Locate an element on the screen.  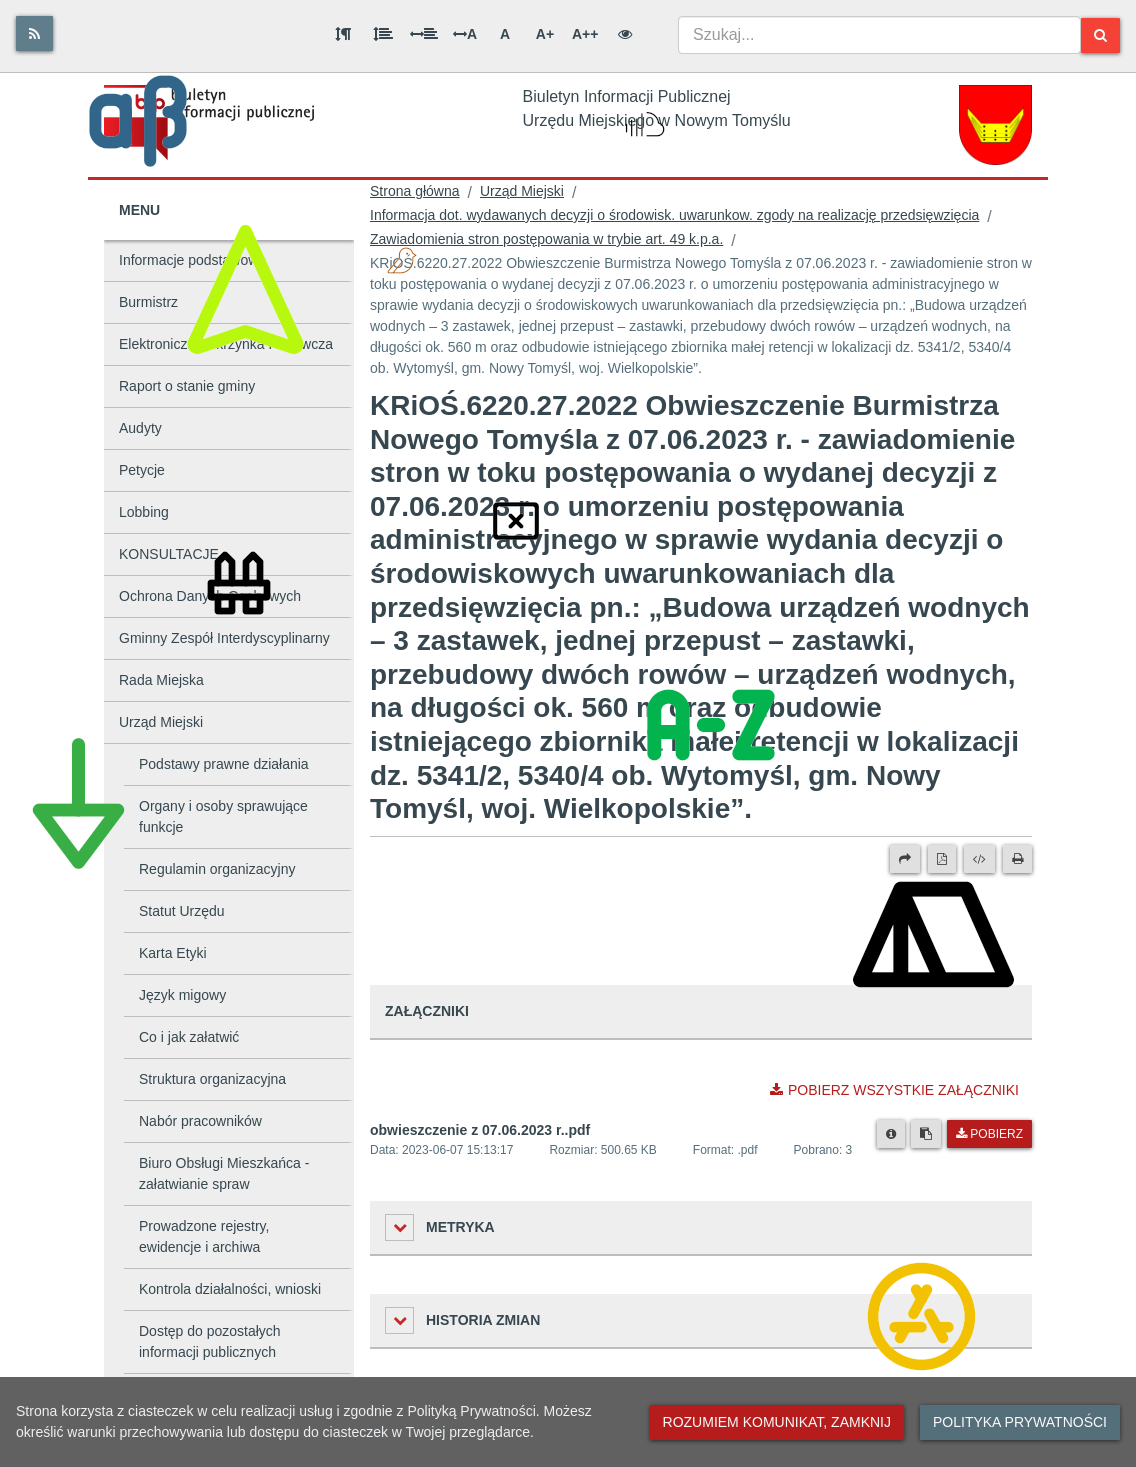
cancel or close a presentation is located at coordinates (516, 521).